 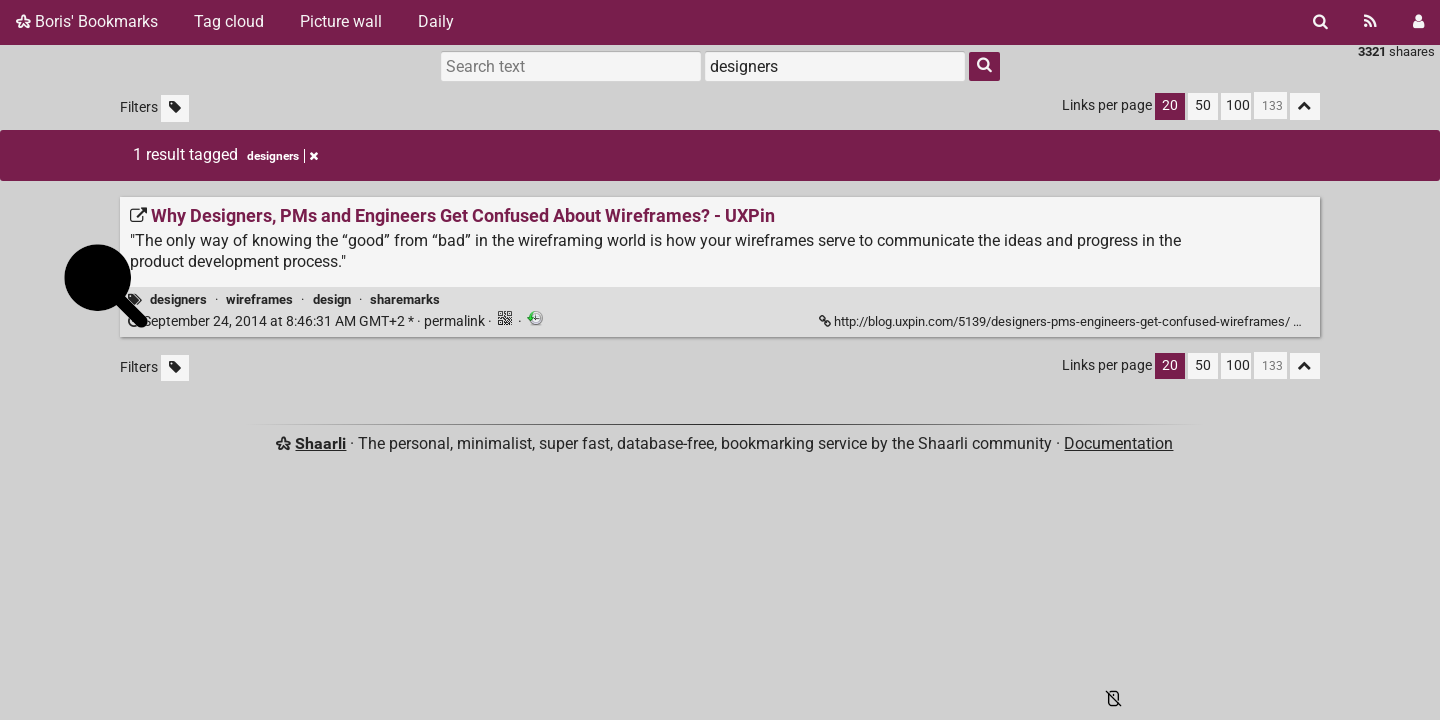 I want to click on mouse input disabled or disconnected, so click(x=1113, y=698).